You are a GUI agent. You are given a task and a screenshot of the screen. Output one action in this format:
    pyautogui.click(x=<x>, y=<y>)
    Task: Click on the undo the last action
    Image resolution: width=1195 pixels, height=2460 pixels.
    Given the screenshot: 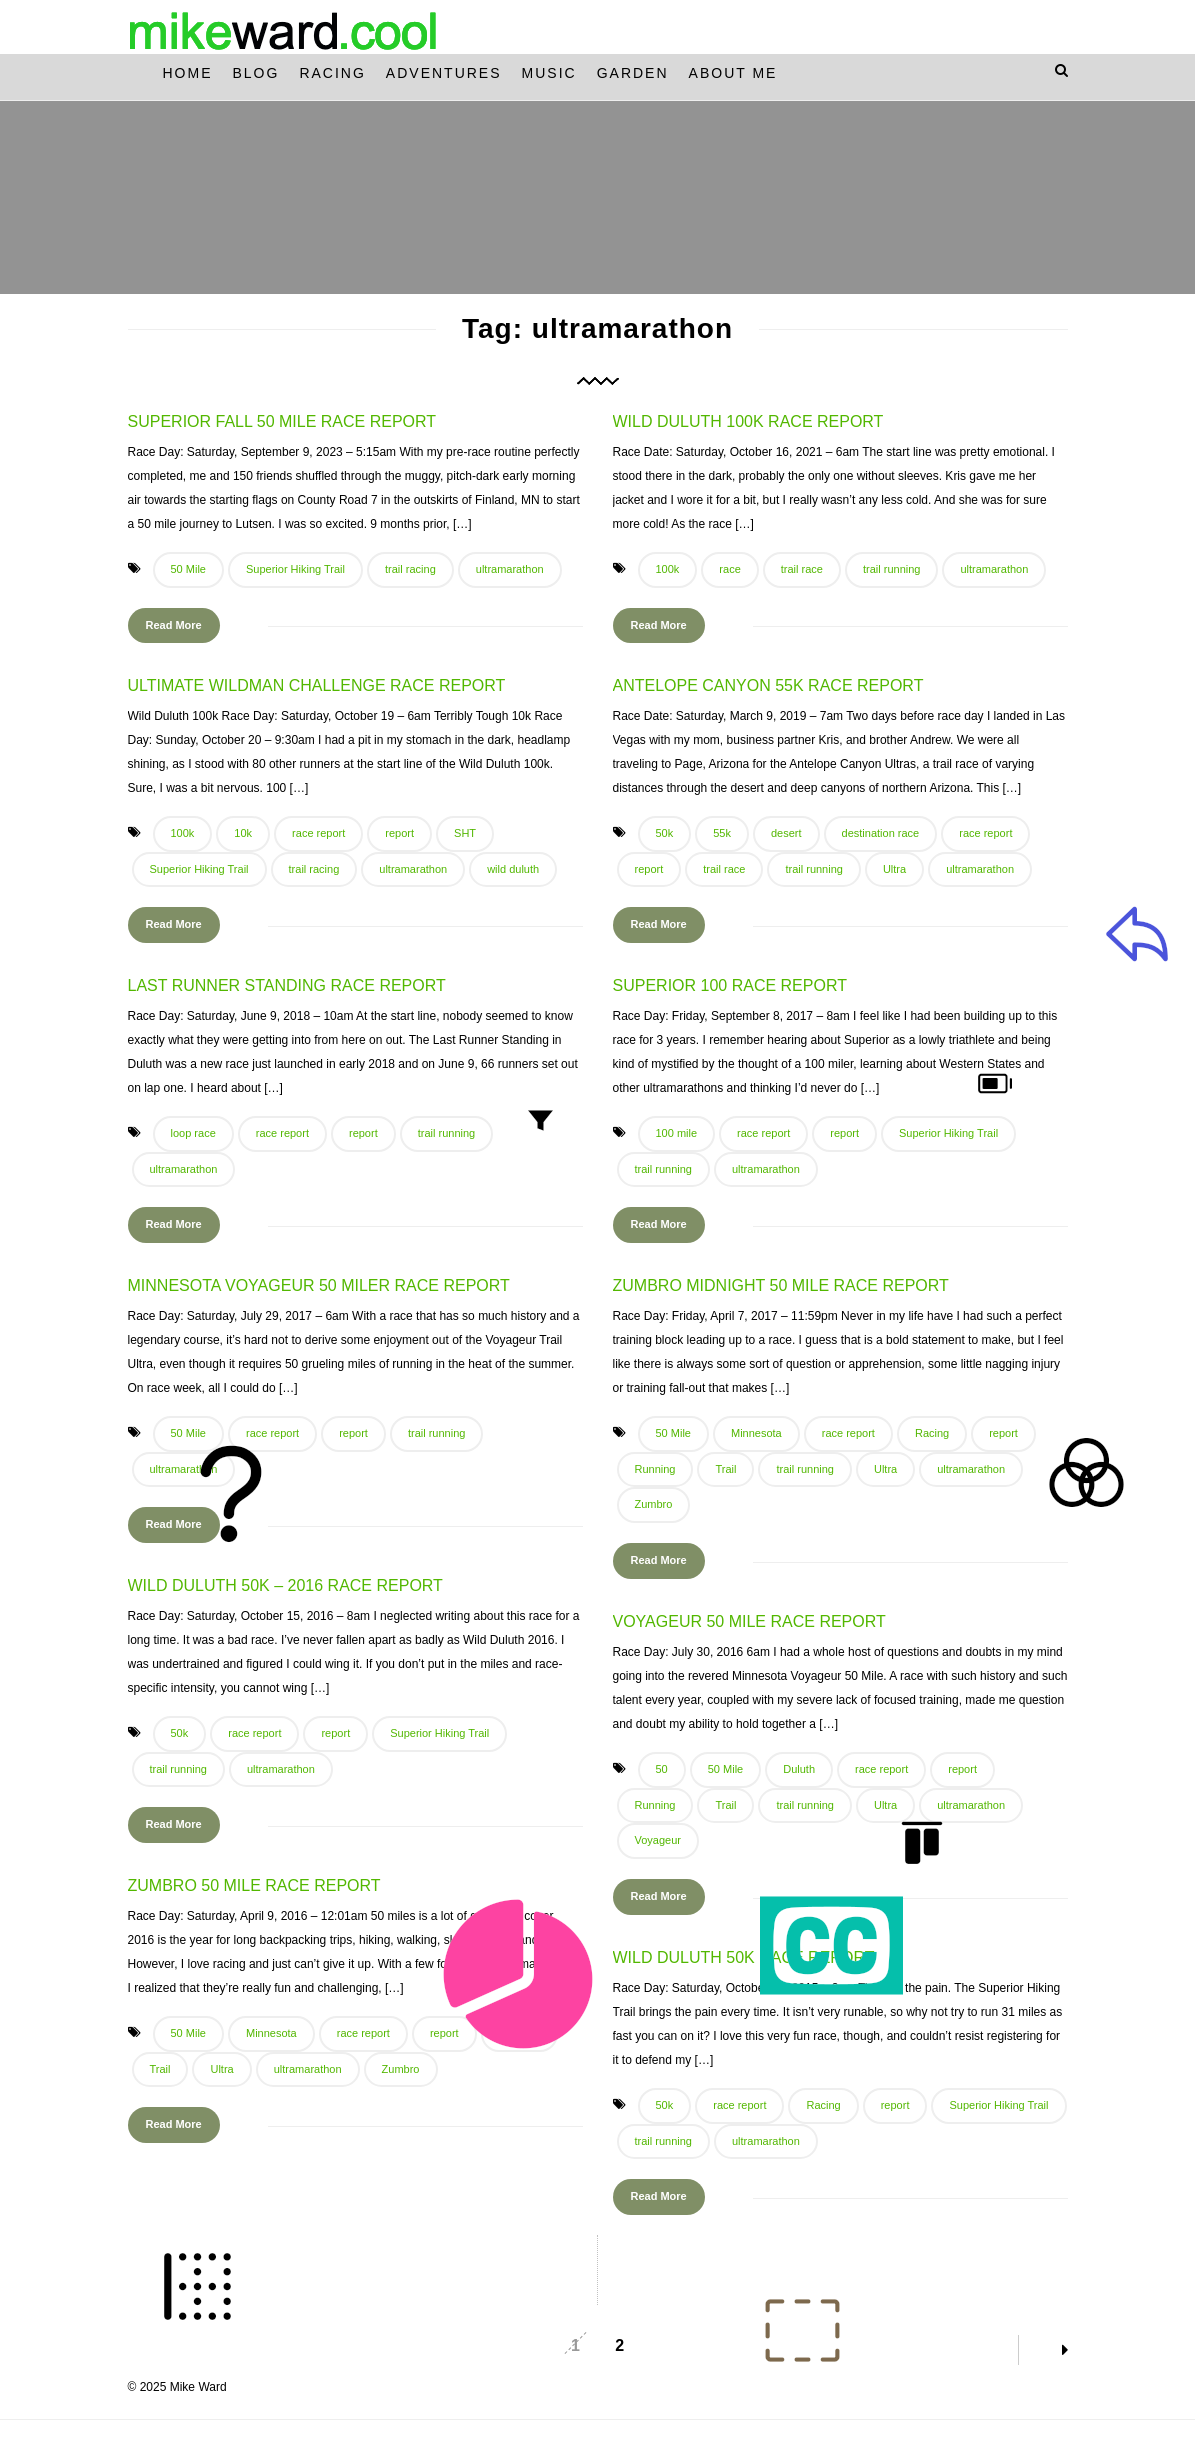 What is the action you would take?
    pyautogui.click(x=1137, y=934)
    